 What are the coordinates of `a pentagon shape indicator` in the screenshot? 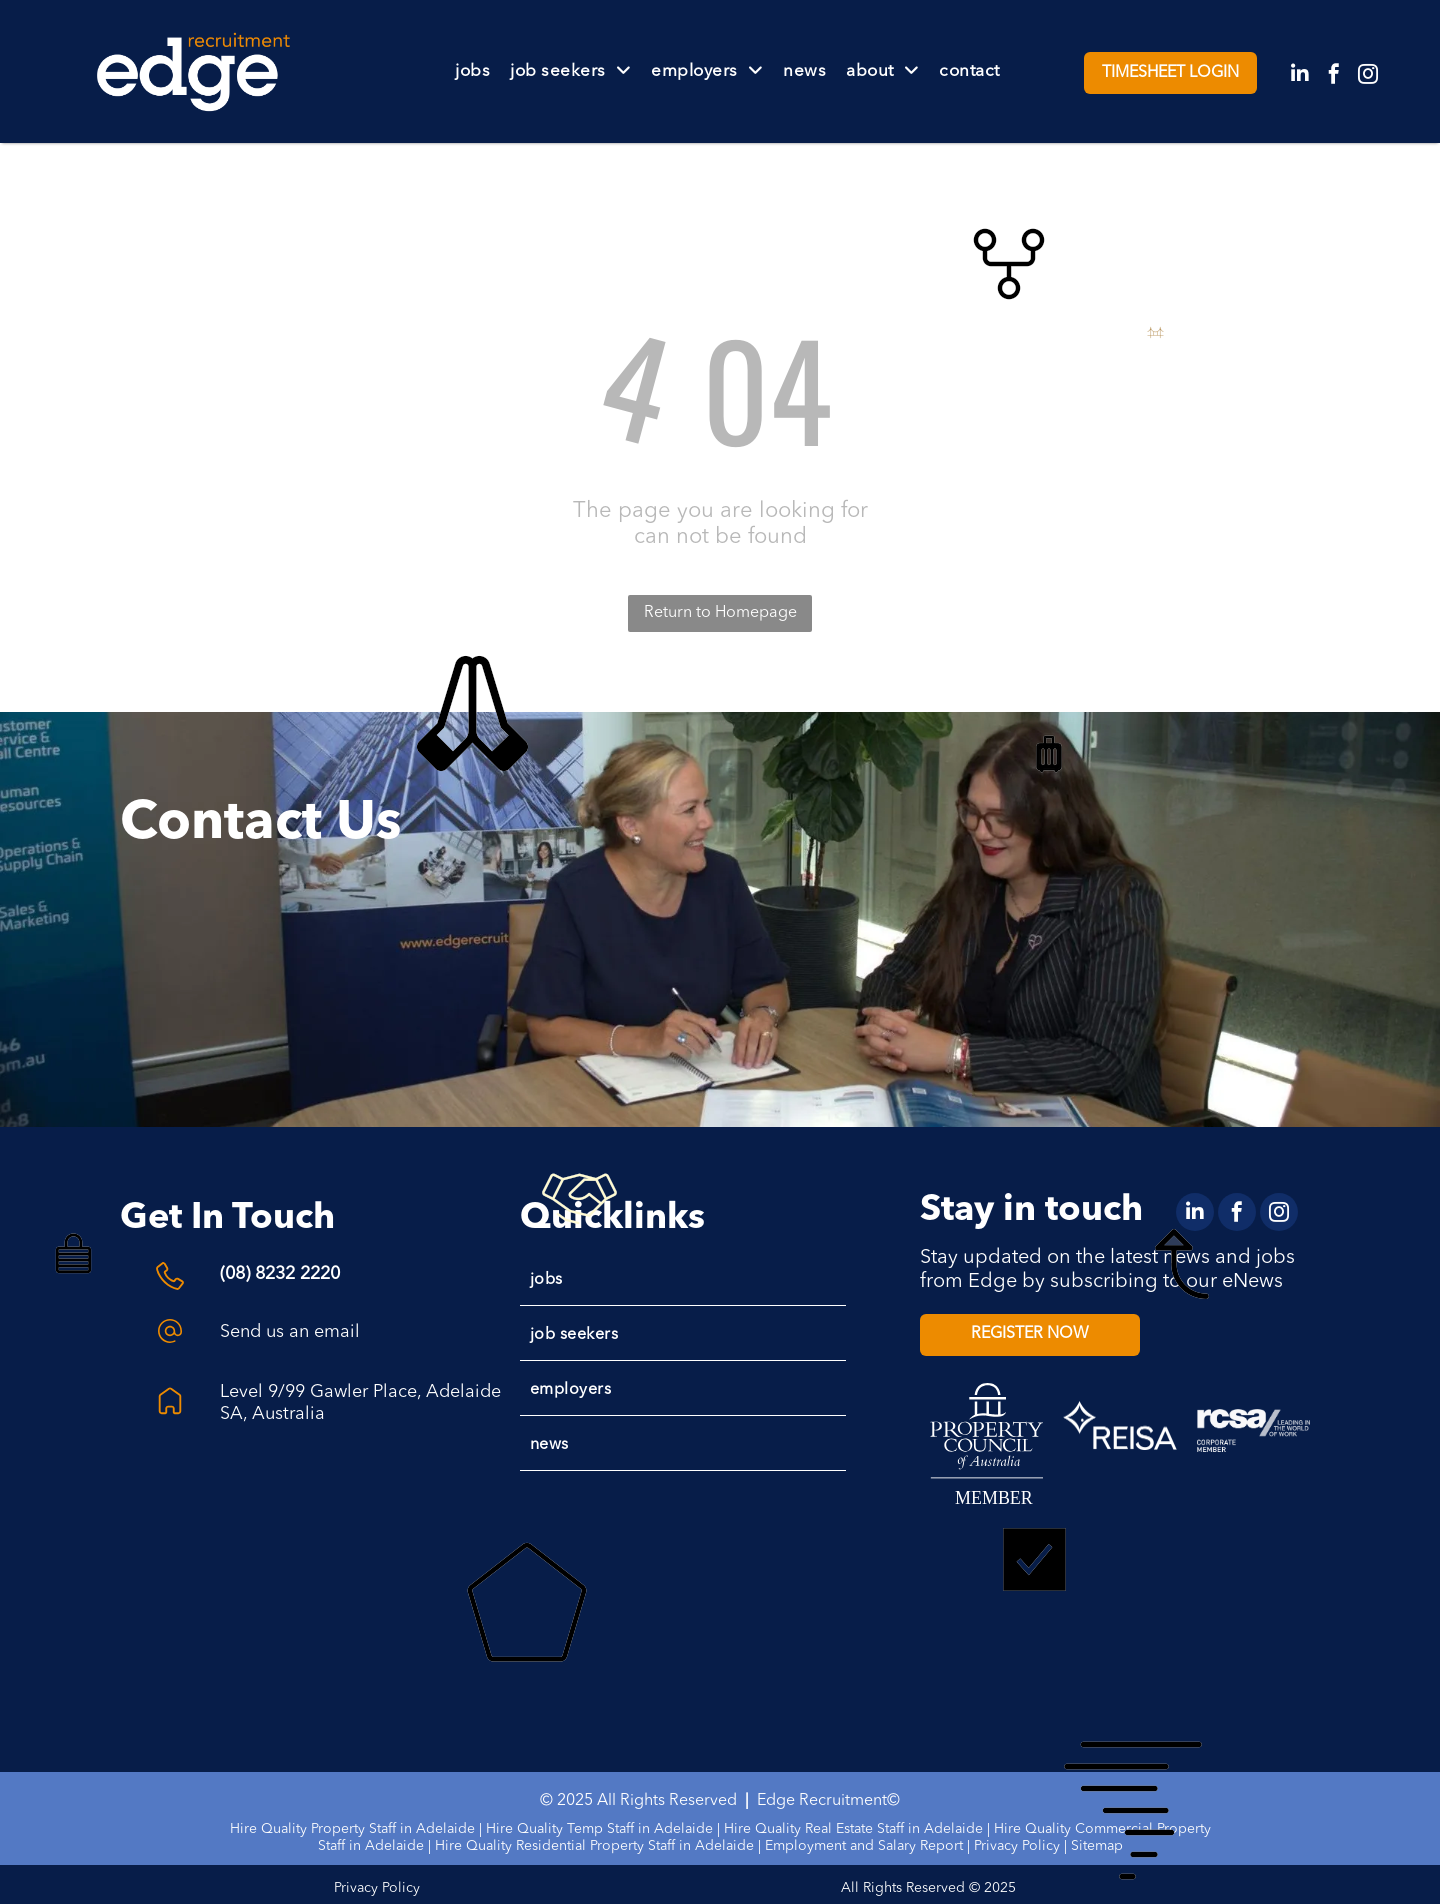 It's located at (527, 1607).